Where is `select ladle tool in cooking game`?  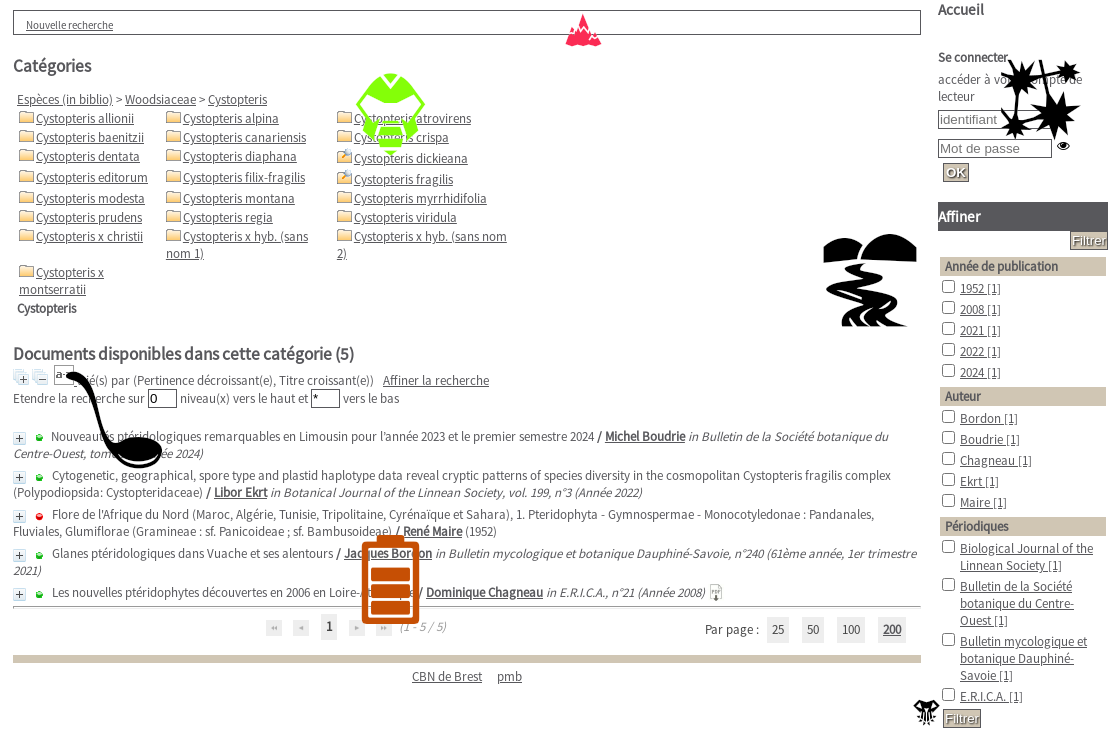 select ladle tool in cooking game is located at coordinates (114, 420).